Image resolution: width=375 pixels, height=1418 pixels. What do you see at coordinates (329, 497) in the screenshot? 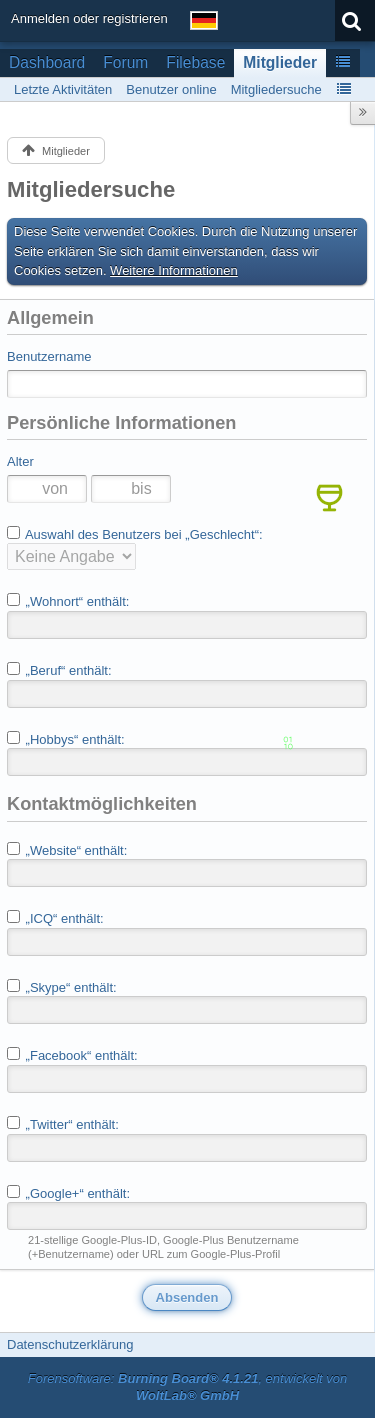
I see `browse alcoholic beverages or drinks menu` at bounding box center [329, 497].